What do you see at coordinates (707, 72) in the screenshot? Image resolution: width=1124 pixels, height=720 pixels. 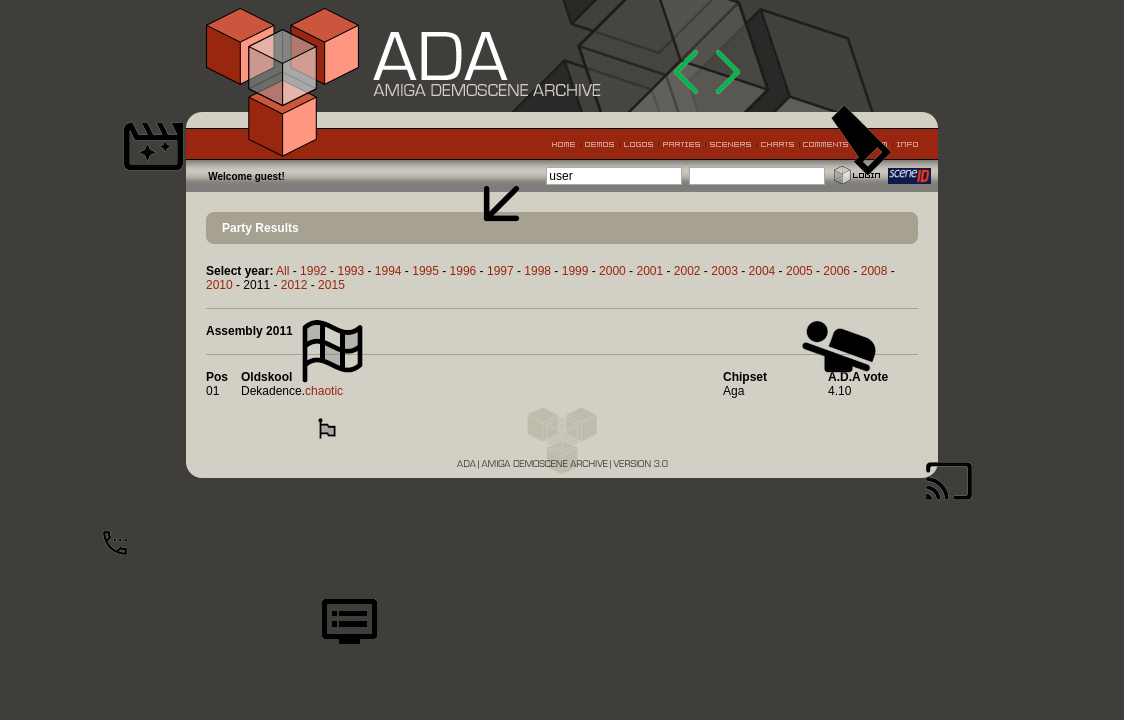 I see `view source code` at bounding box center [707, 72].